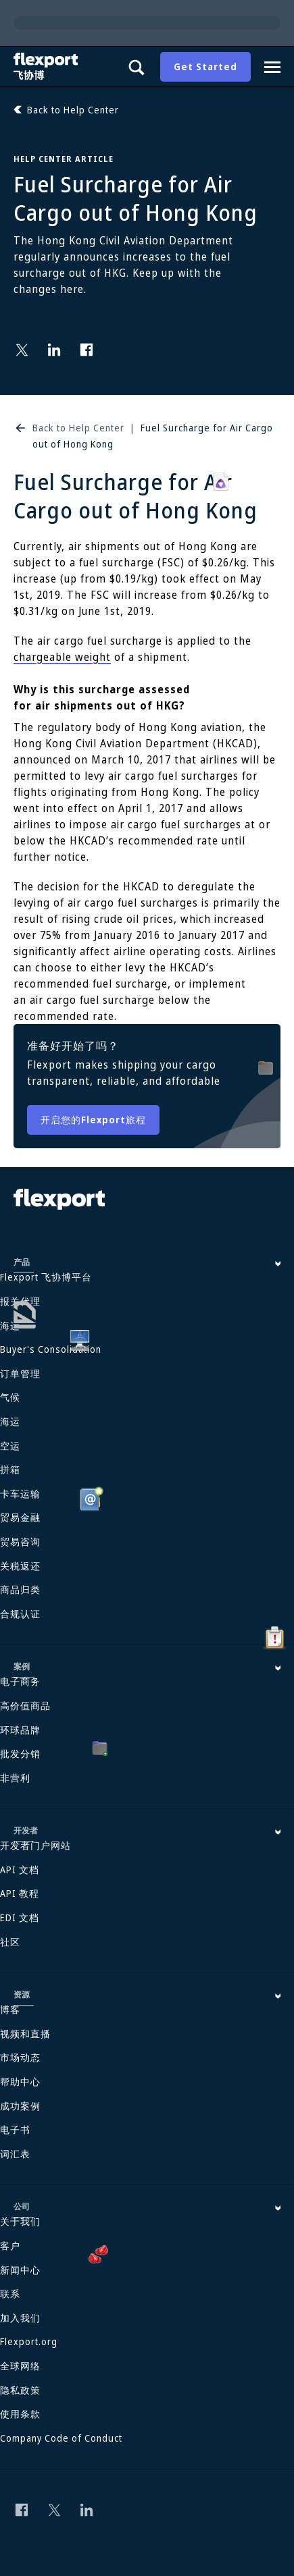  I want to click on beats earbuds bluetooth device icon, so click(98, 2254).